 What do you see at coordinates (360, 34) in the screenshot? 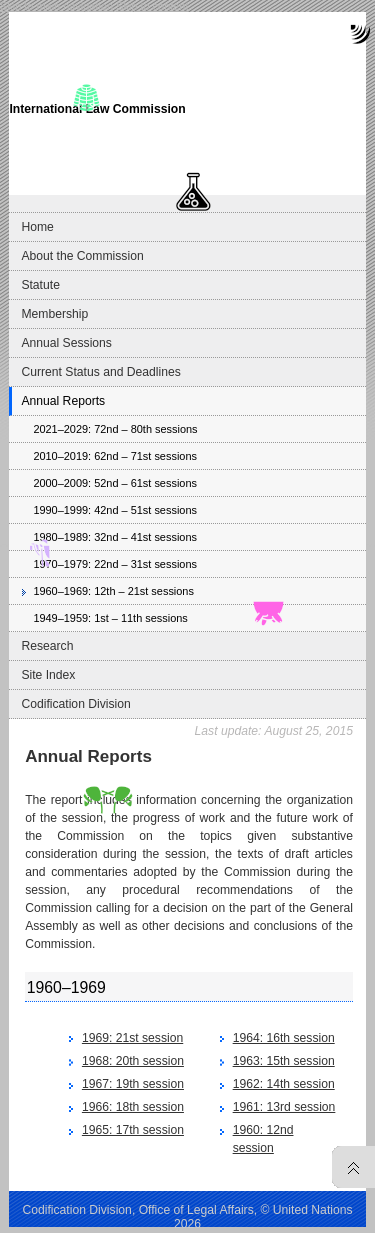
I see `subscribe to RSS feed` at bounding box center [360, 34].